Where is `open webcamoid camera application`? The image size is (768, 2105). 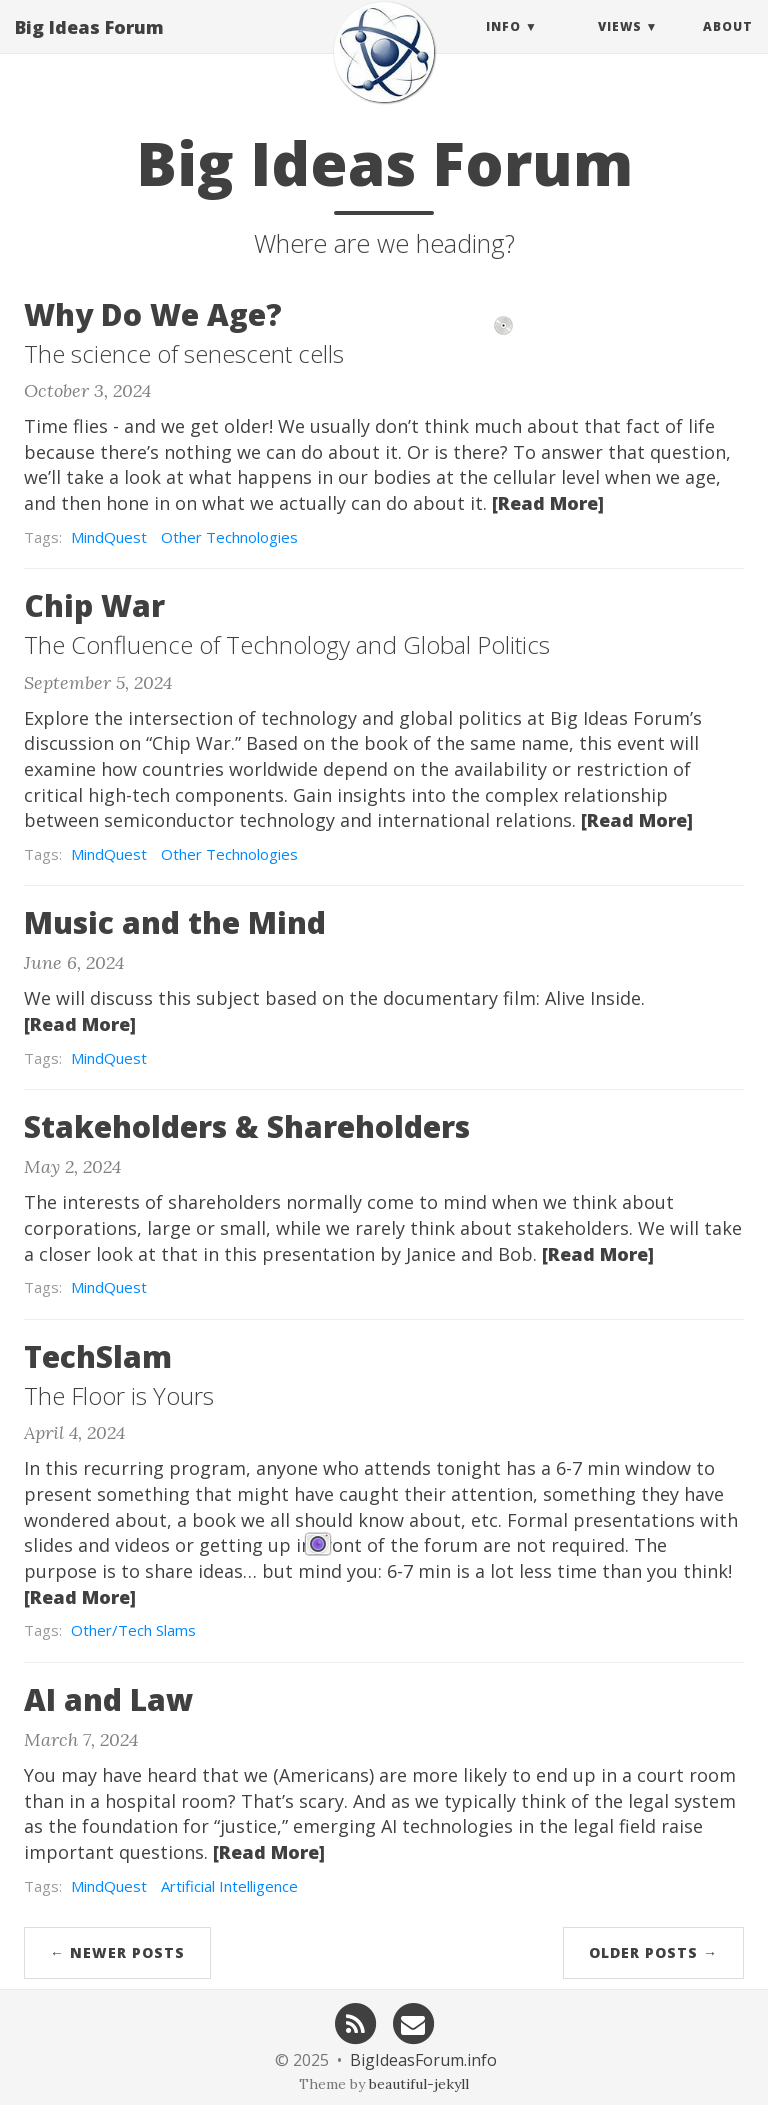
open webcamoid camera application is located at coordinates (318, 1544).